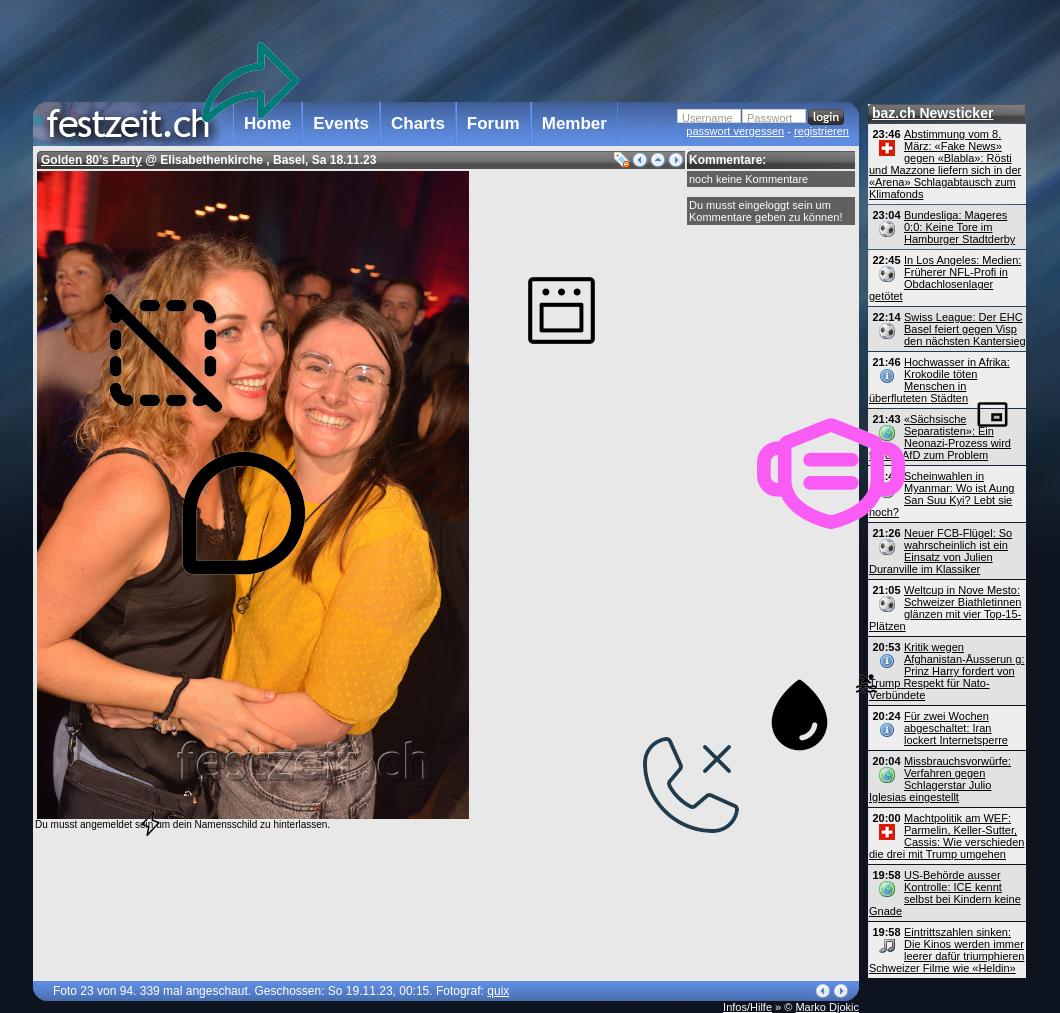 Image resolution: width=1060 pixels, height=1013 pixels. Describe the element at coordinates (250, 87) in the screenshot. I see `share content with others` at that location.